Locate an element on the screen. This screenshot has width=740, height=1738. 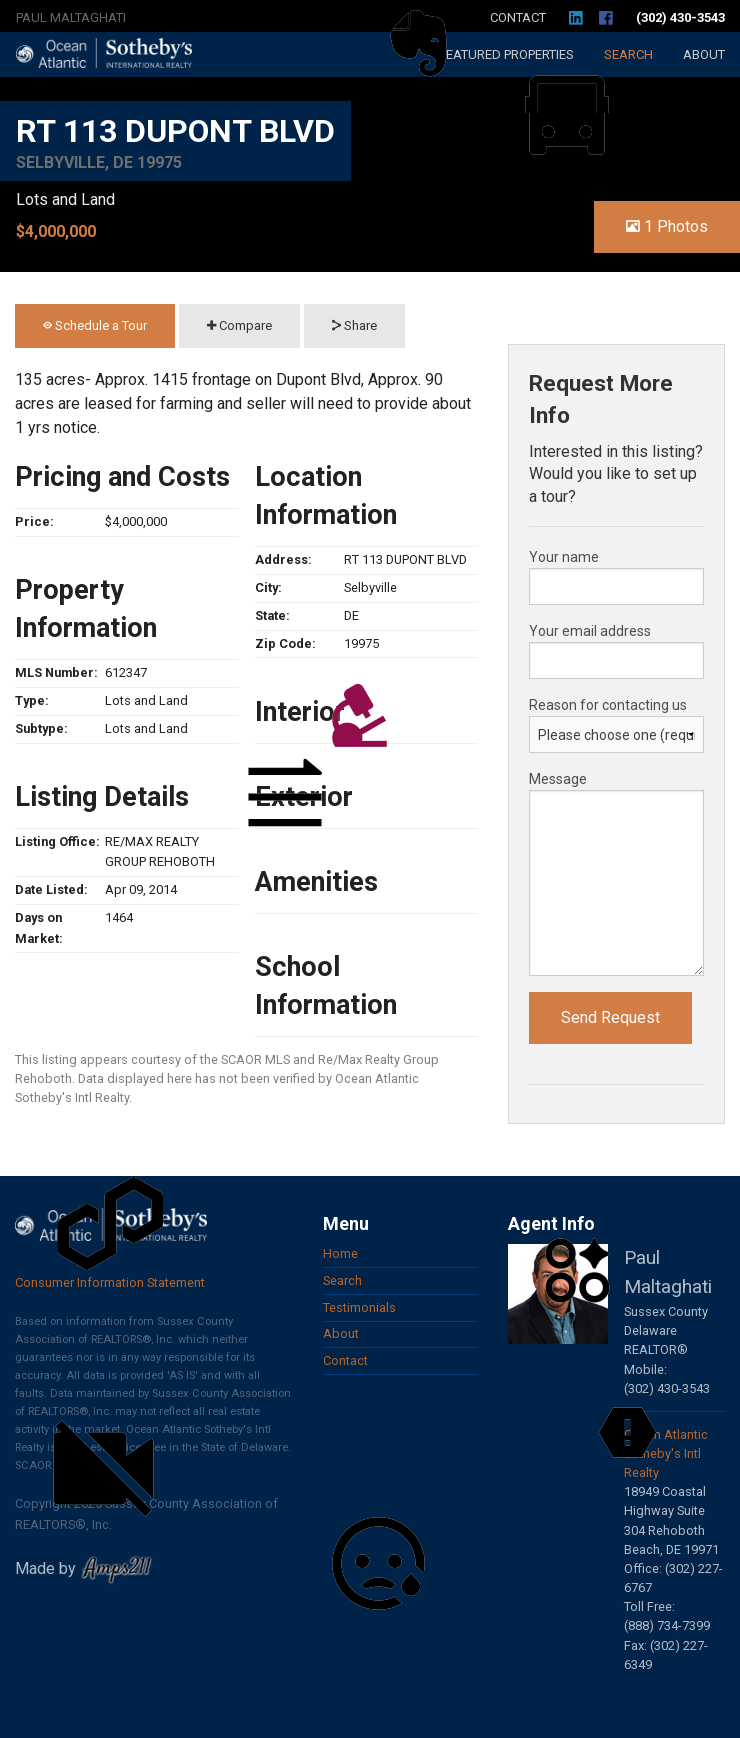
turn off camera or disable video is located at coordinates (103, 1468).